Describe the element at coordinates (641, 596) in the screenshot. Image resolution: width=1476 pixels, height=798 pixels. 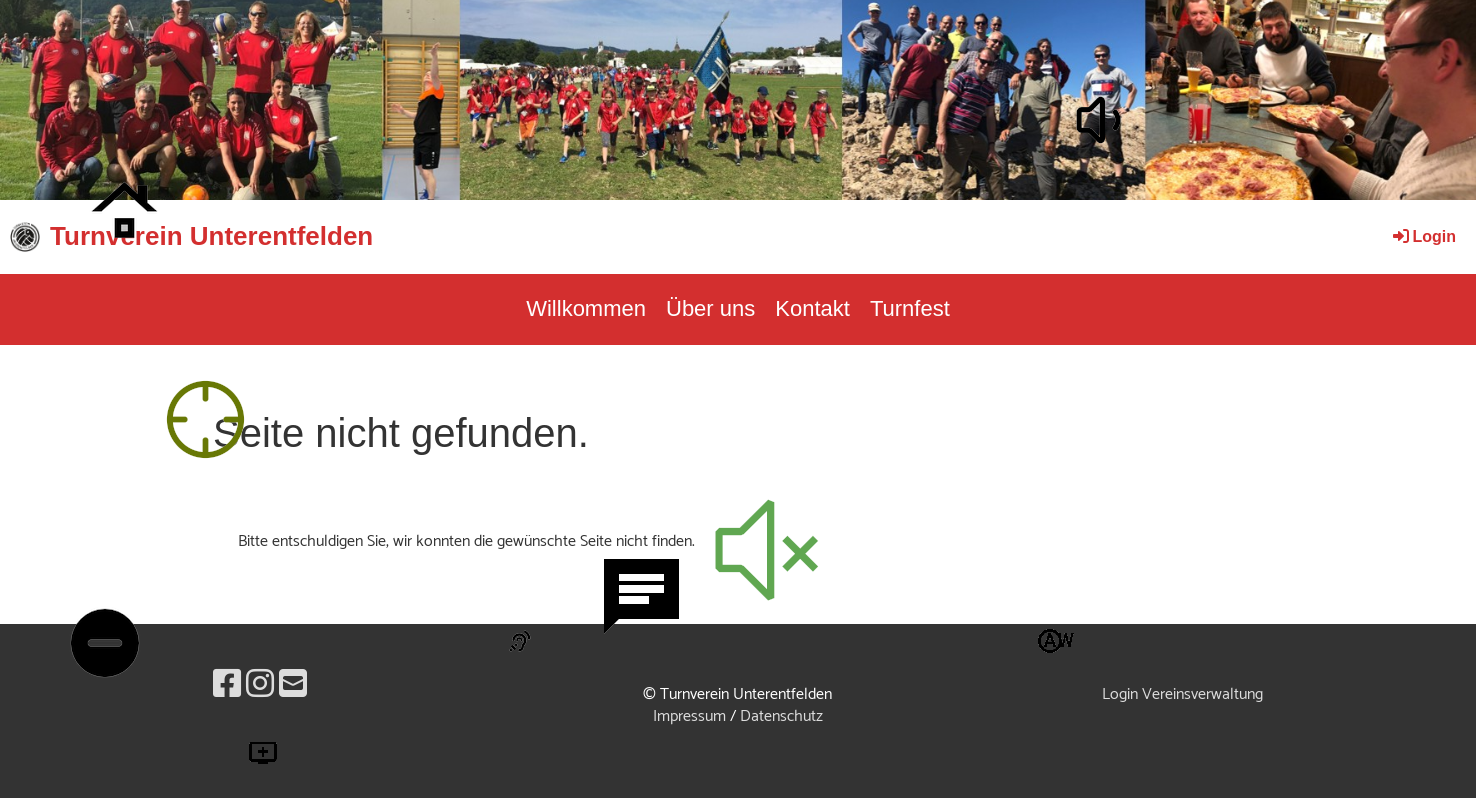
I see `open chat or messaging` at that location.